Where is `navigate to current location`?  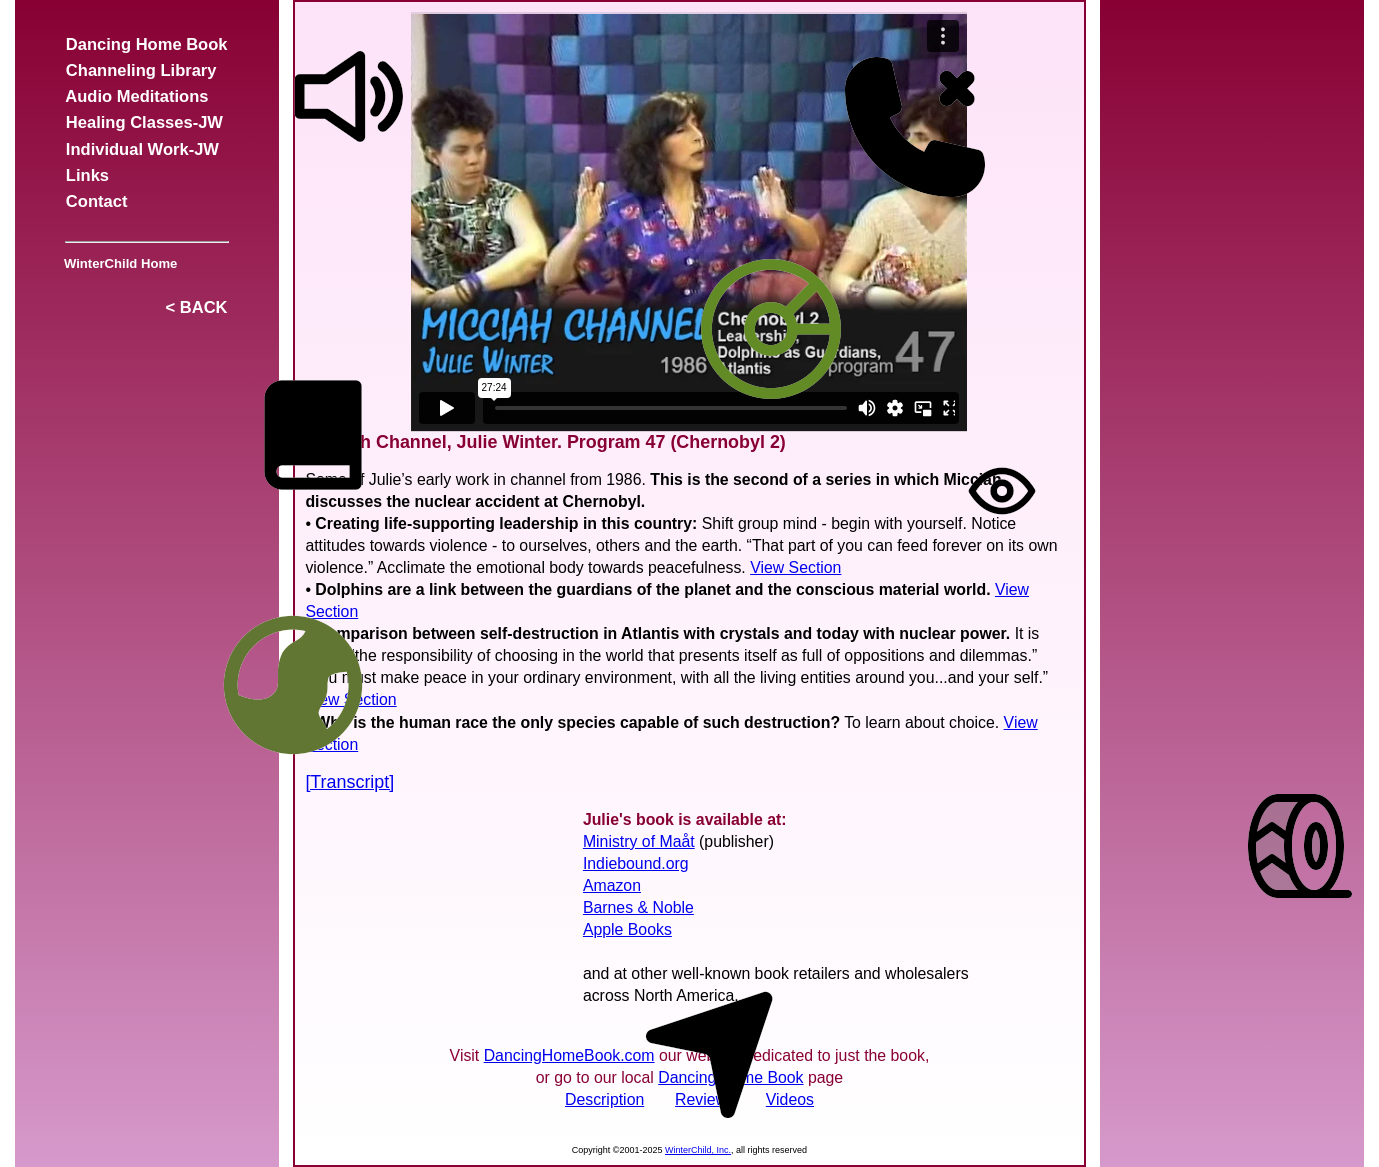 navigate to current location is located at coordinates (716, 1048).